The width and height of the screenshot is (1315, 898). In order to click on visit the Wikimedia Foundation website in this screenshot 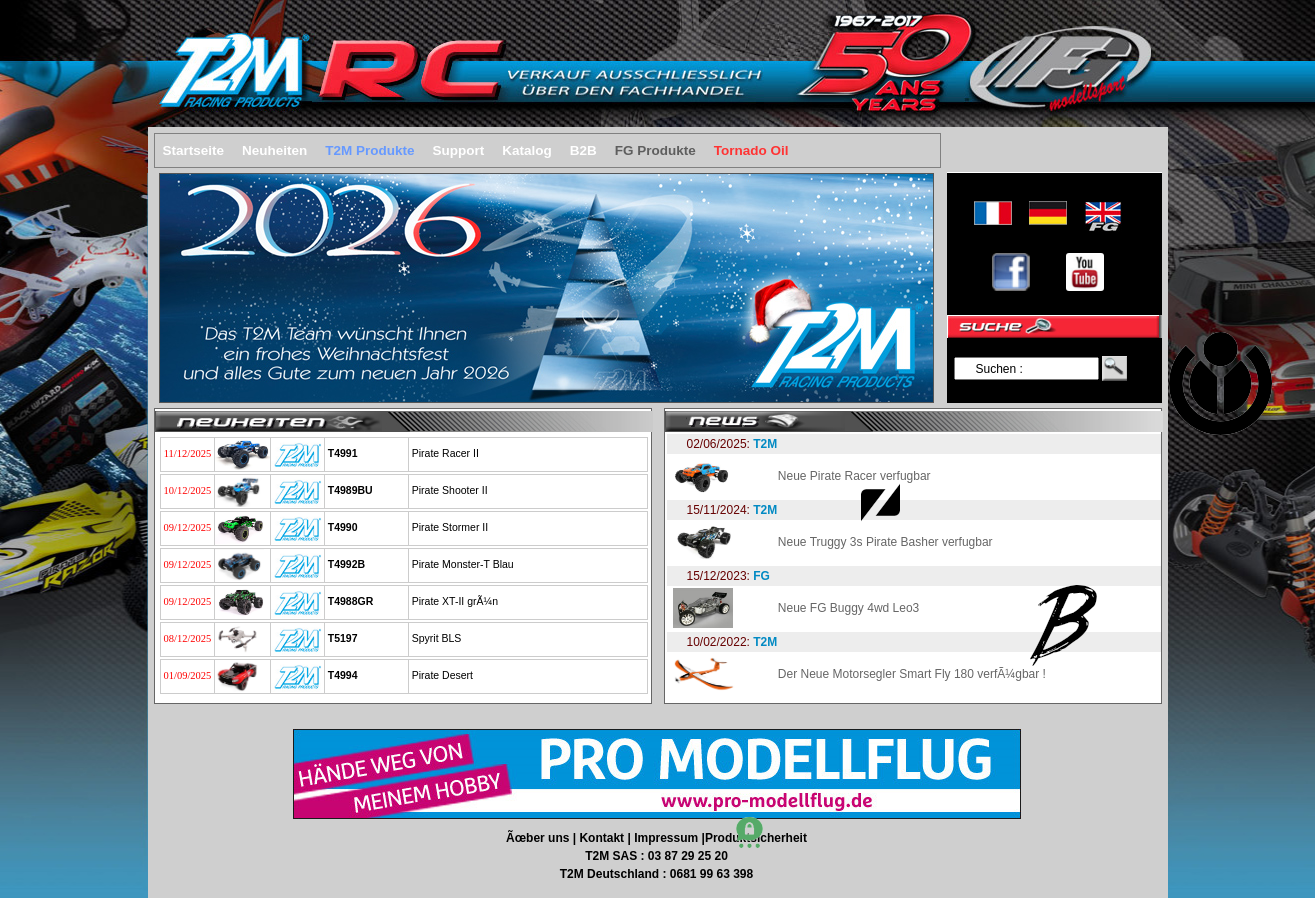, I will do `click(1220, 383)`.